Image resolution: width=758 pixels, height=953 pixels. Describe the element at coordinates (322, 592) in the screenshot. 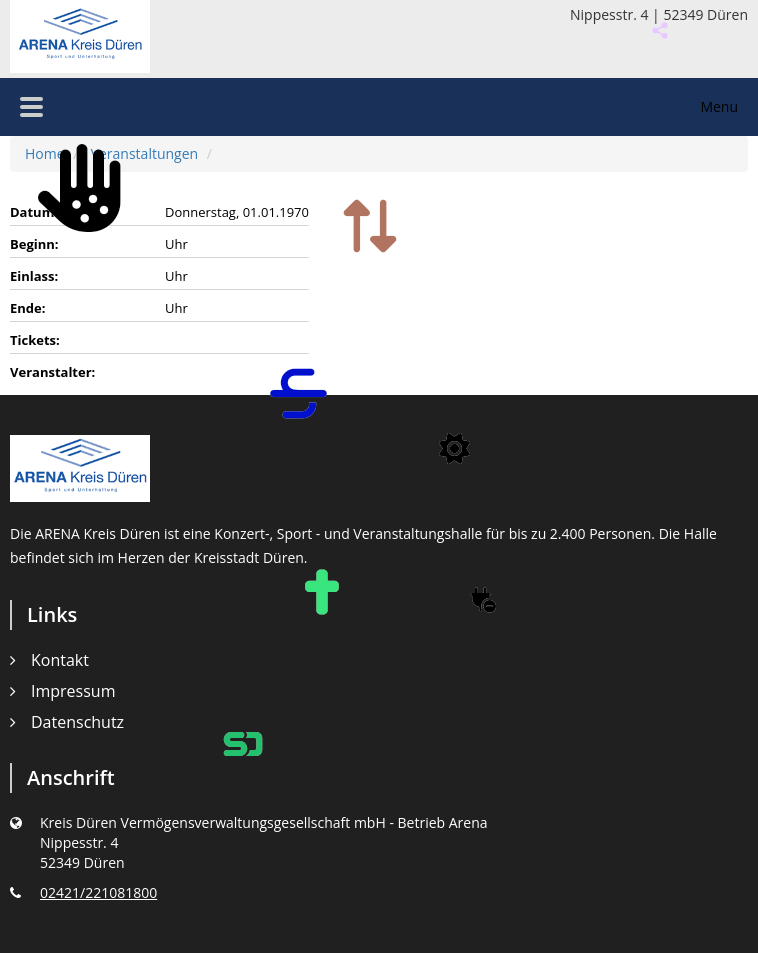

I see `indicates a religious or faith-based feature` at that location.